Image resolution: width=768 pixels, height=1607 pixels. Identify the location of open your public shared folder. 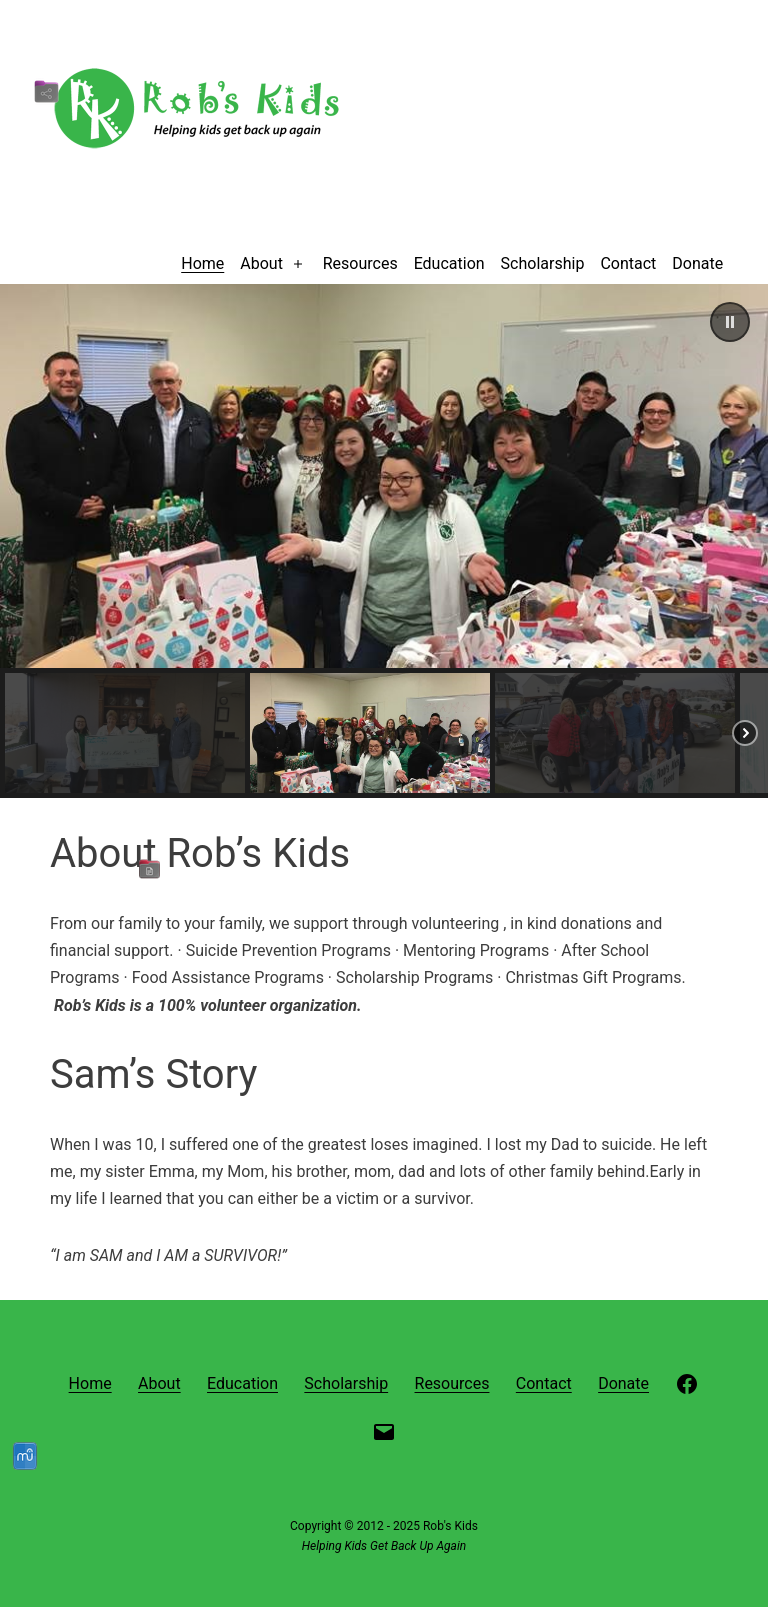
(46, 91).